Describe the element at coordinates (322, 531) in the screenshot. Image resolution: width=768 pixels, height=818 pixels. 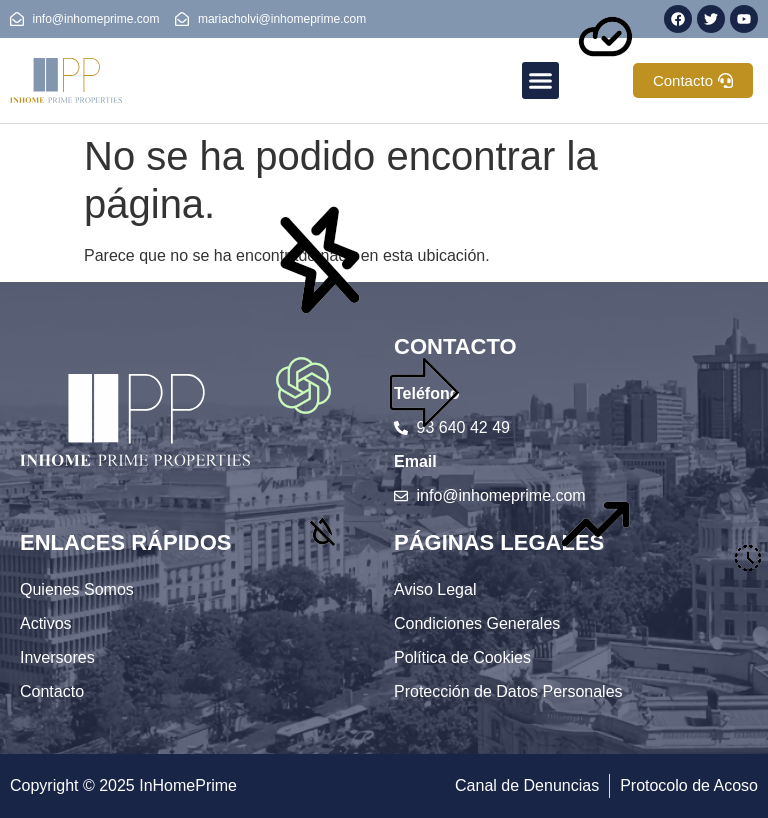
I see `reset text or fill color to default` at that location.